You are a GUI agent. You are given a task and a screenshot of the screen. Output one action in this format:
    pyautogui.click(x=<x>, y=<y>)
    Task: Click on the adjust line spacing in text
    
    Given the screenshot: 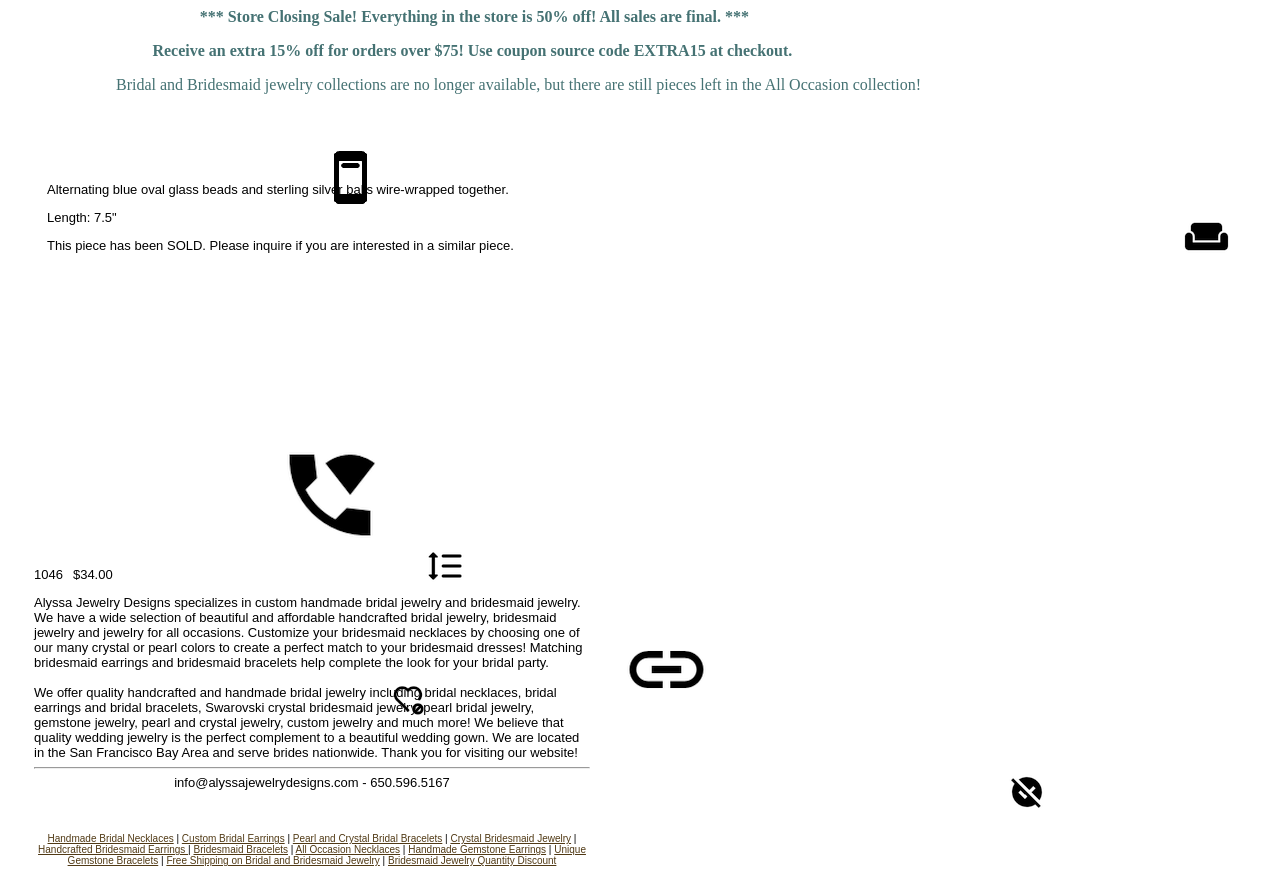 What is the action you would take?
    pyautogui.click(x=445, y=566)
    